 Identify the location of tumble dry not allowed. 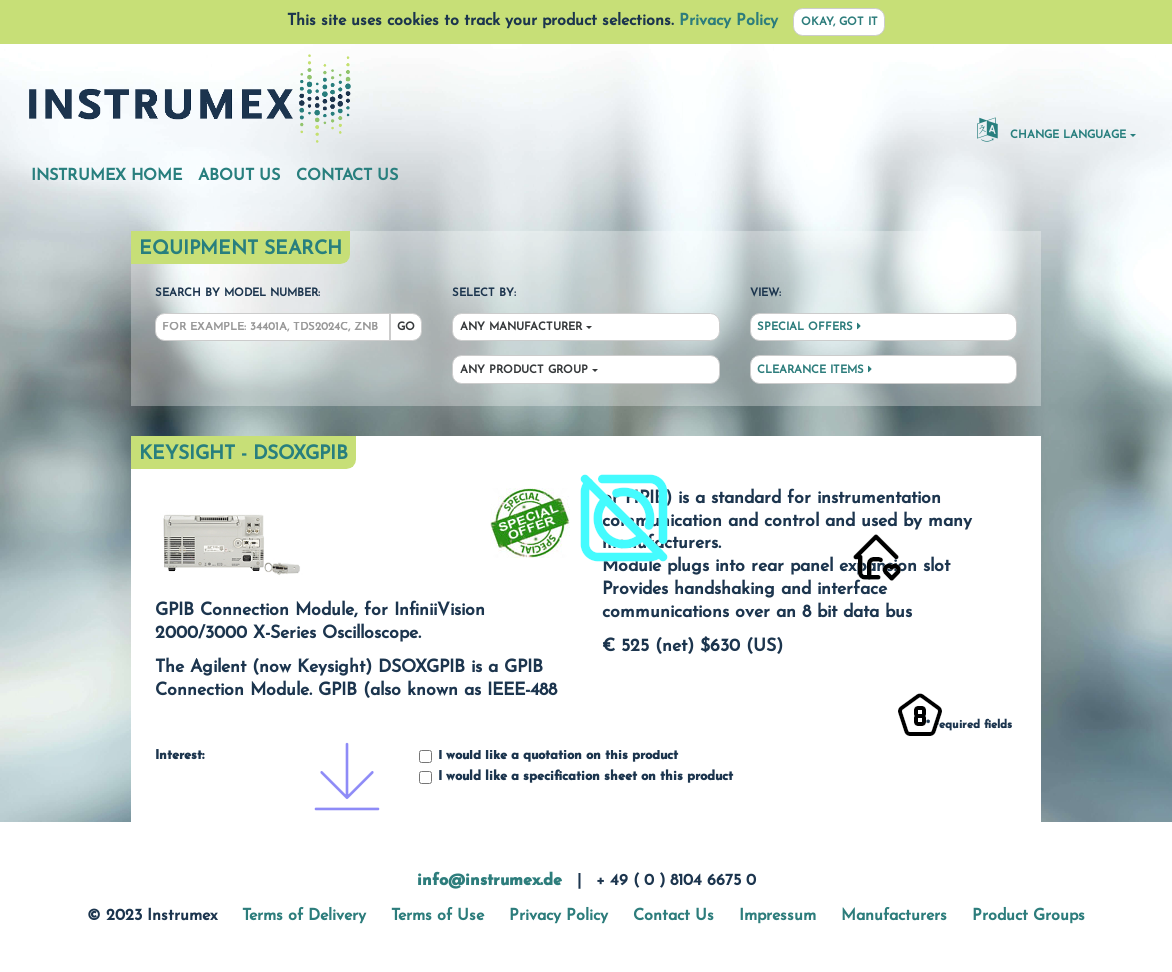
(624, 518).